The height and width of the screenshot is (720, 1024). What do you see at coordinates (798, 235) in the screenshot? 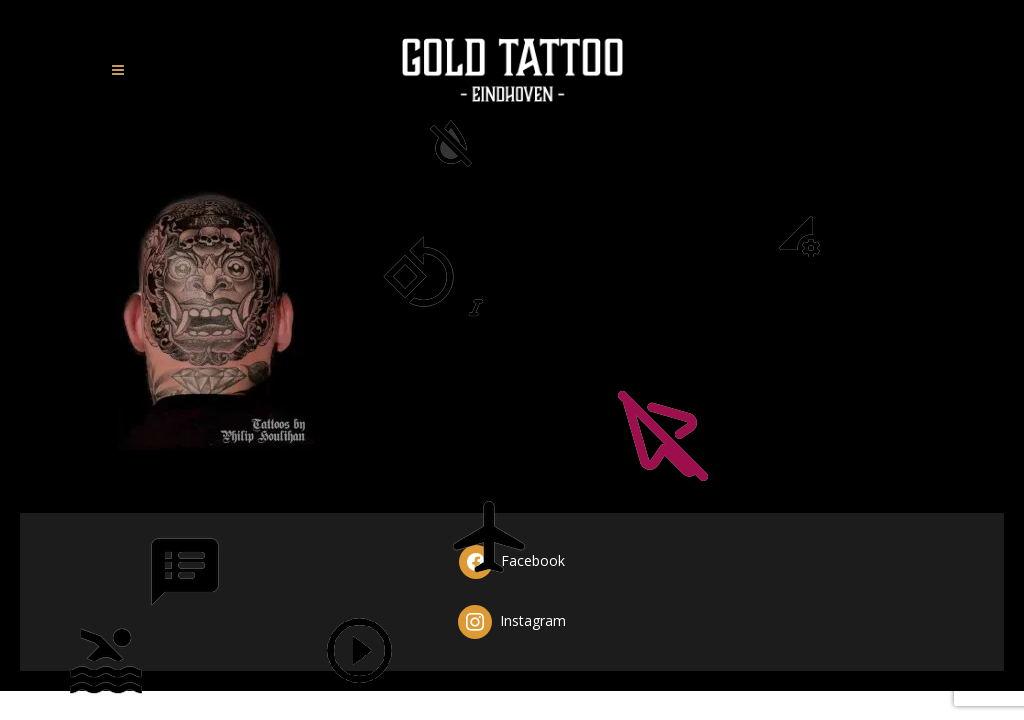
I see `access data or network settings` at bounding box center [798, 235].